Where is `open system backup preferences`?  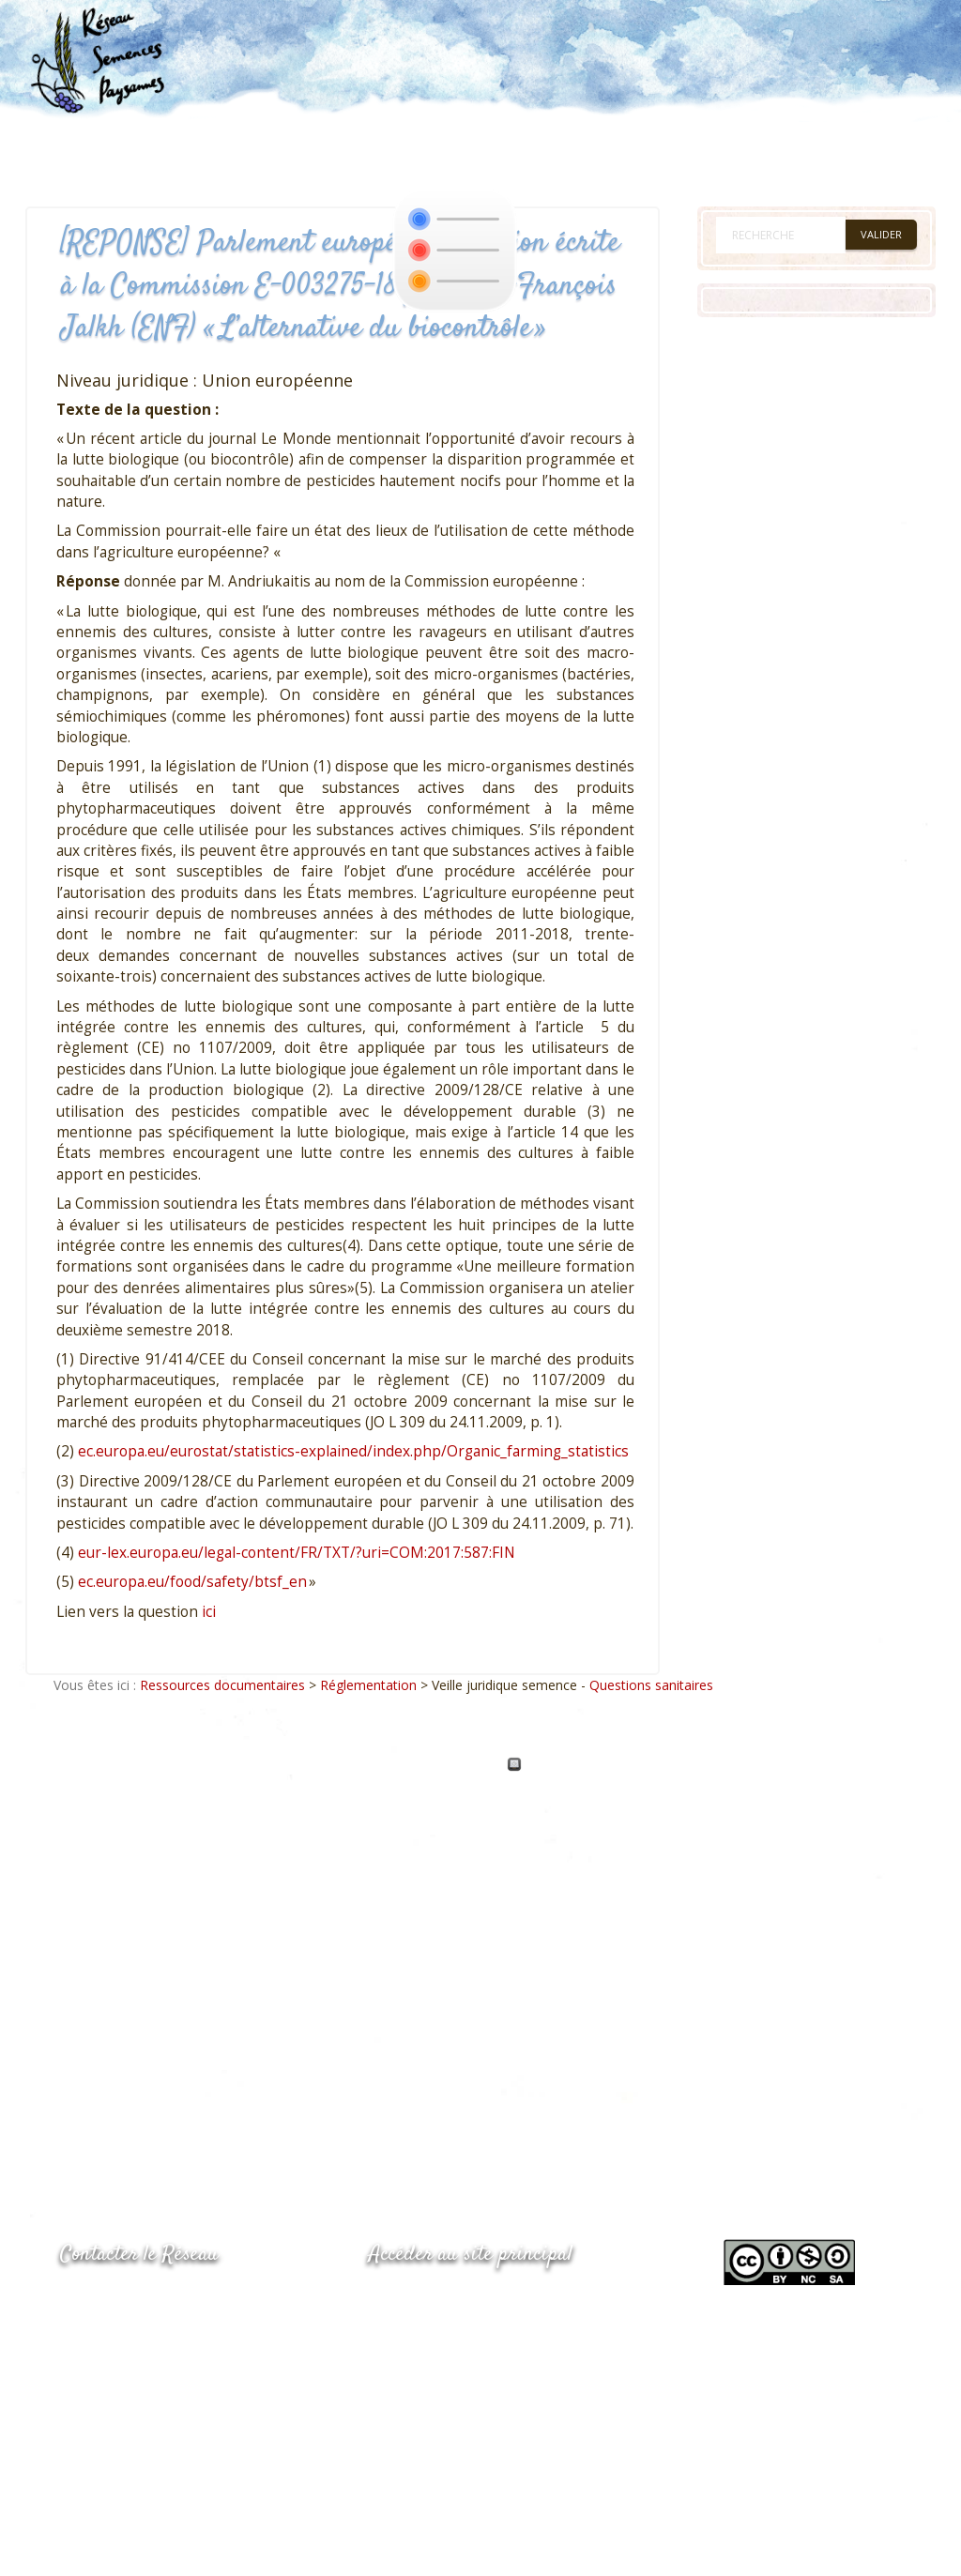 open system backup preferences is located at coordinates (514, 1764).